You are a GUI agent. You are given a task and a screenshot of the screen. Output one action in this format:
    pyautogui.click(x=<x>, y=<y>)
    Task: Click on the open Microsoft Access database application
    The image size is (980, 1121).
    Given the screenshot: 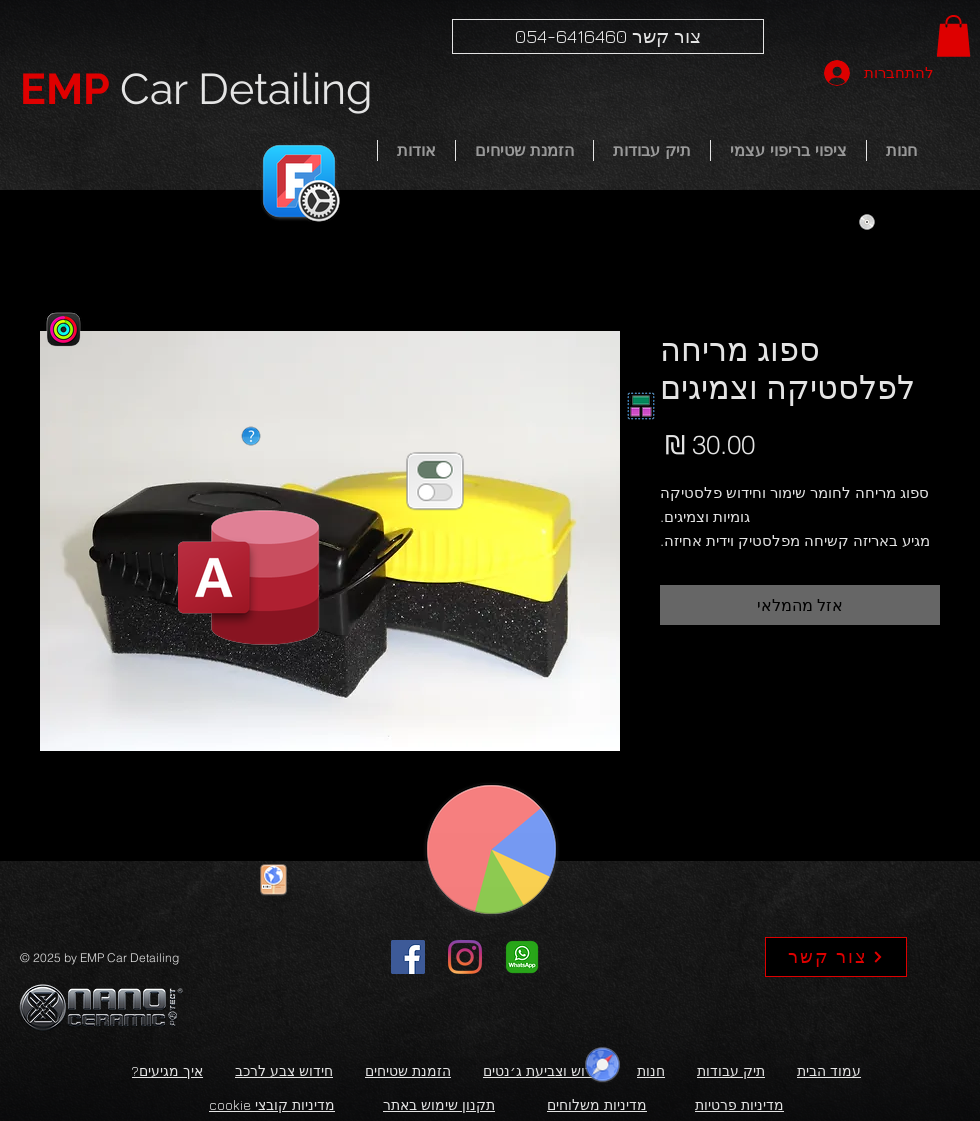 What is the action you would take?
    pyautogui.click(x=249, y=577)
    